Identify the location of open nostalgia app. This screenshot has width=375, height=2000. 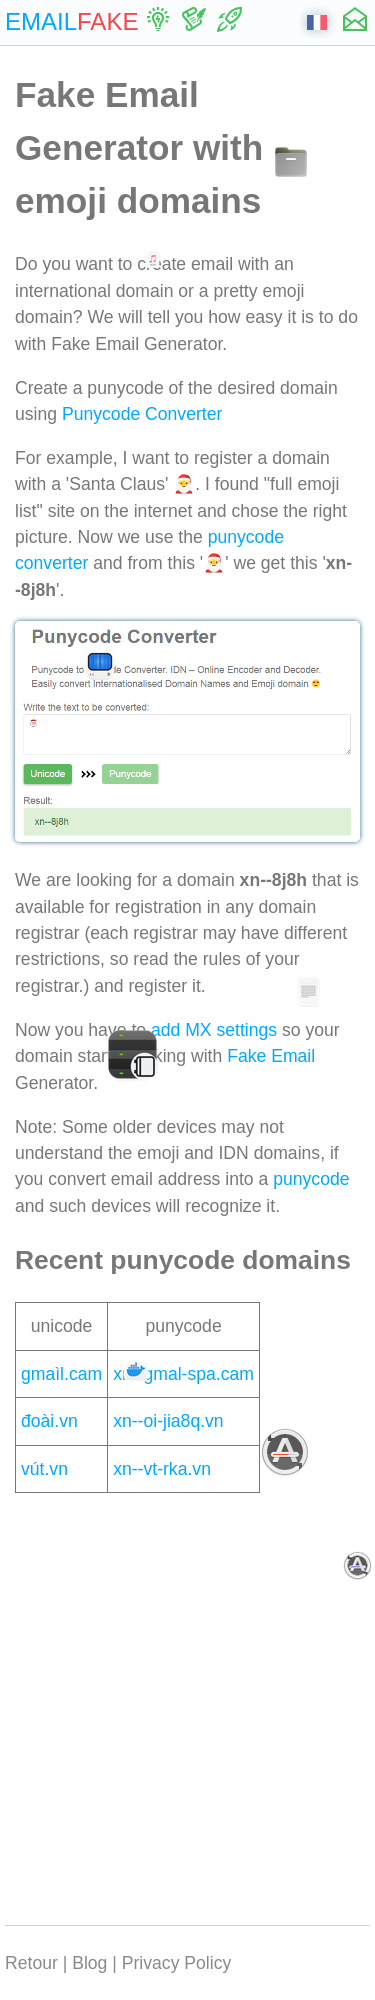
(100, 665).